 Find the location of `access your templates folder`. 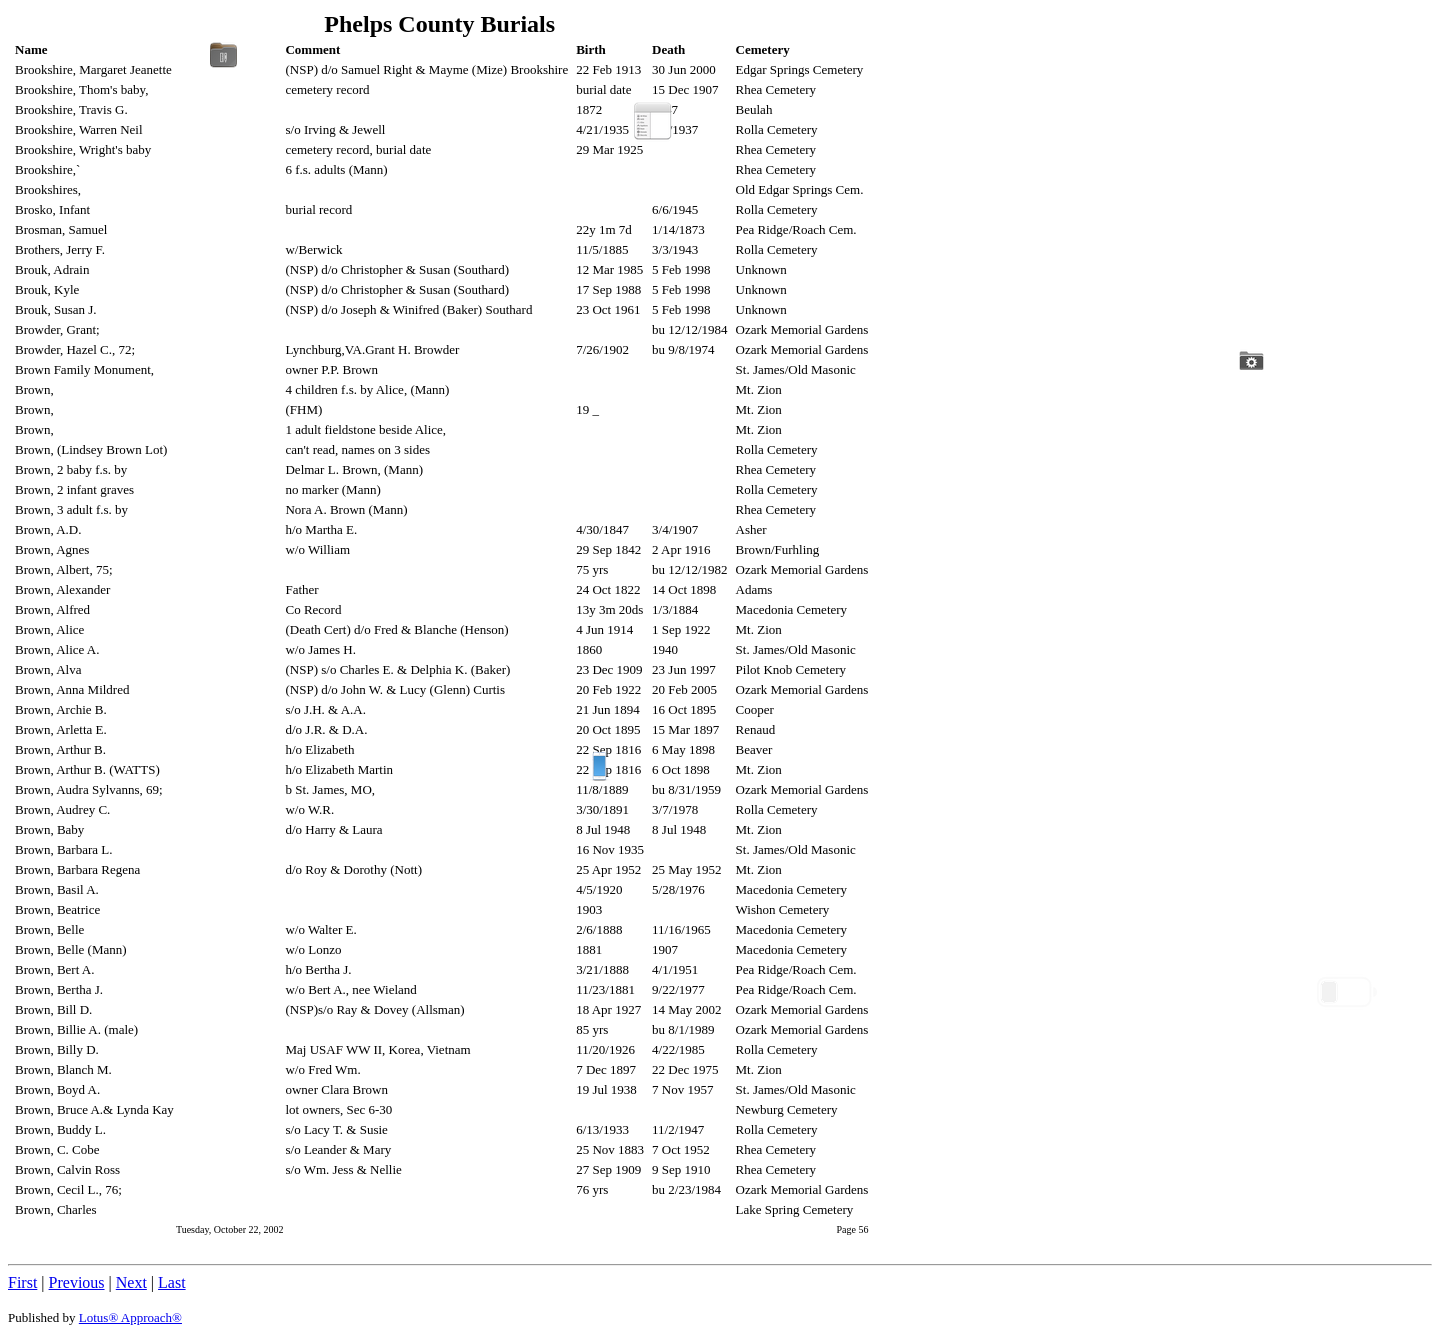

access your templates folder is located at coordinates (223, 54).